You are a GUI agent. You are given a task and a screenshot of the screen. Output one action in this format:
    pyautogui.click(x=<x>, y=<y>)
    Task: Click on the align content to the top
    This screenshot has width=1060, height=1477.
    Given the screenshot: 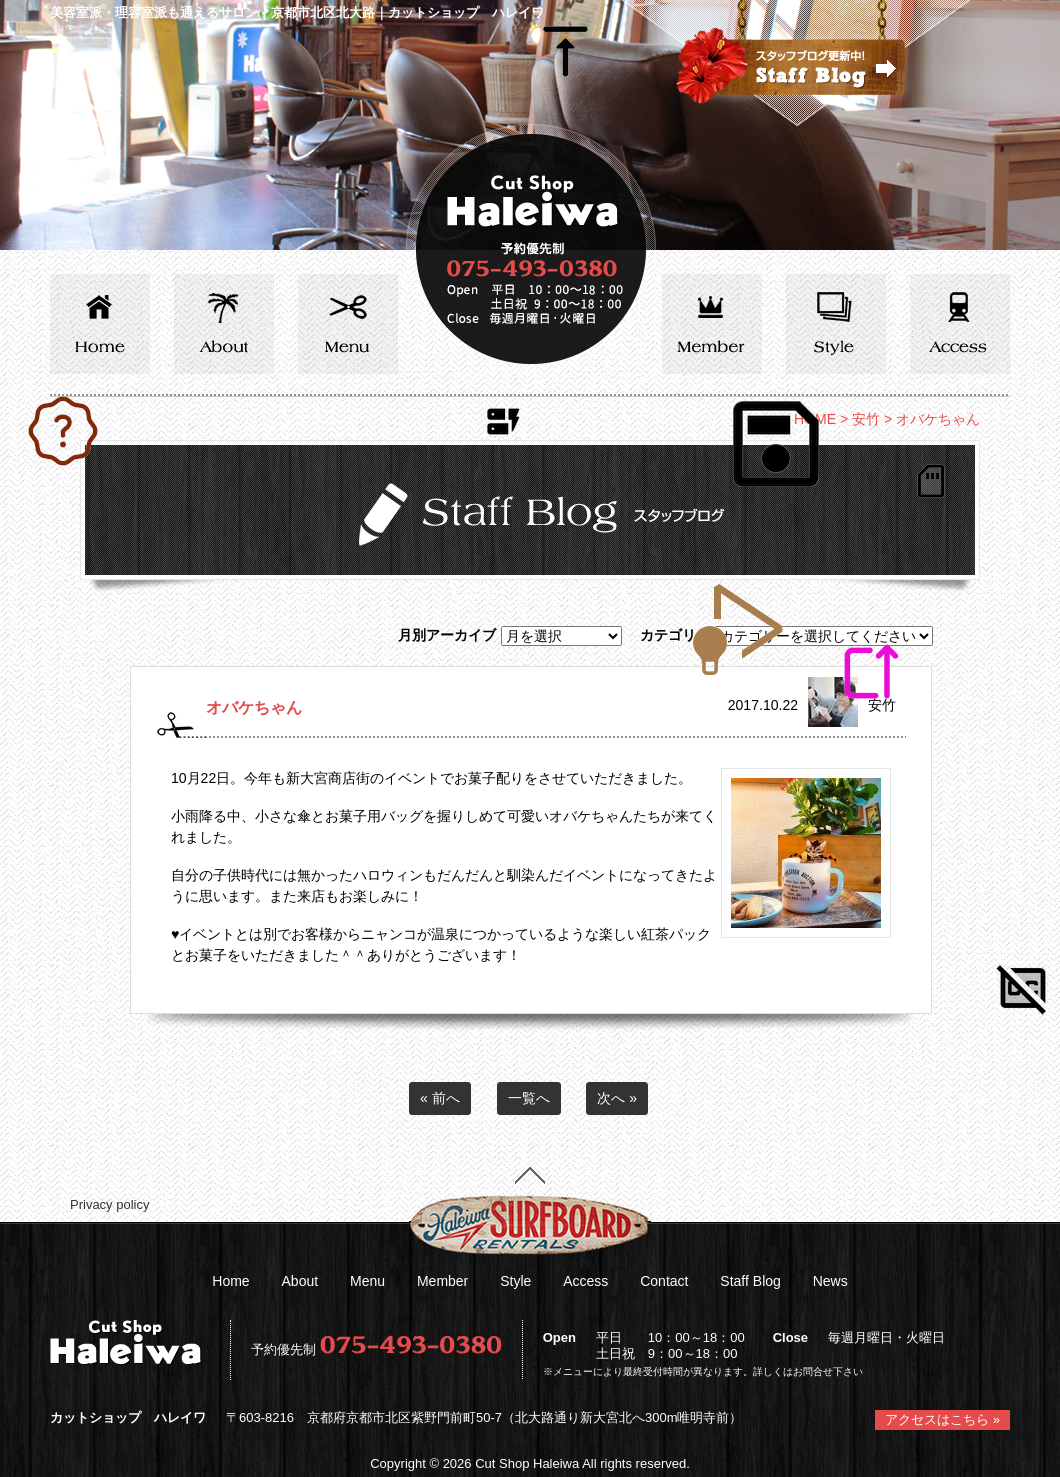 What is the action you would take?
    pyautogui.click(x=565, y=51)
    